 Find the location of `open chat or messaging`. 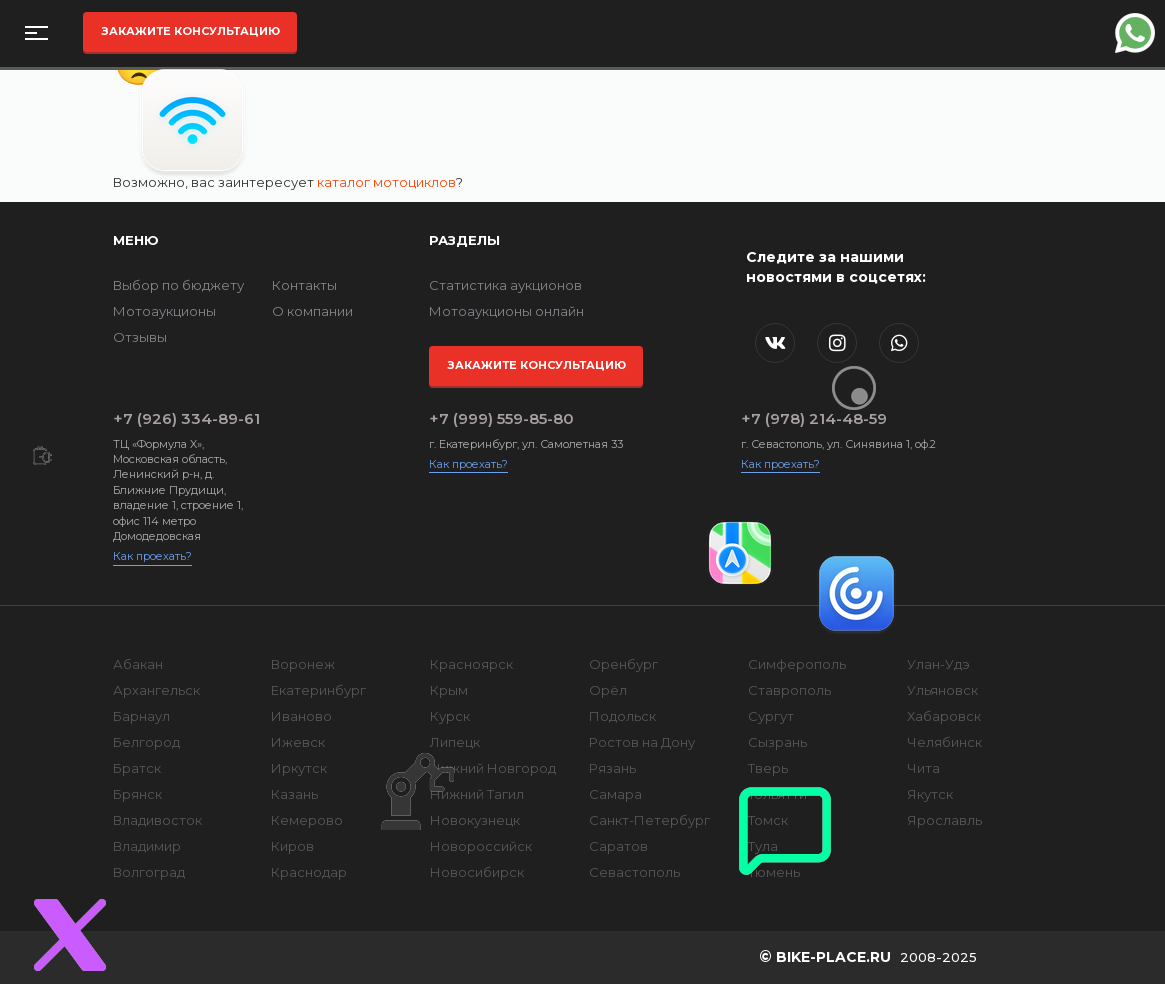

open chat or messaging is located at coordinates (785, 829).